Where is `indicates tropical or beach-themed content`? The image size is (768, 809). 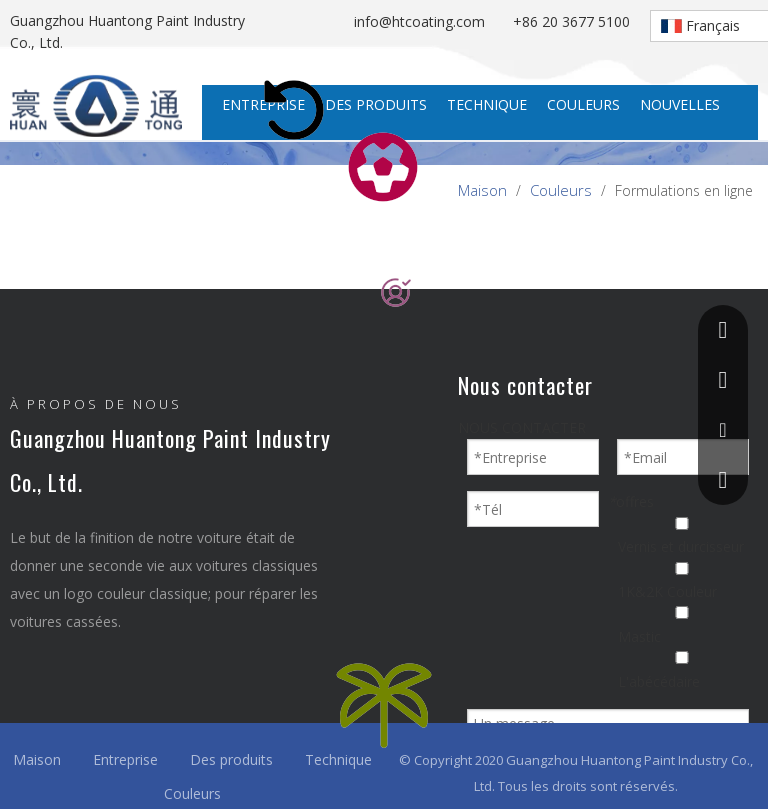
indicates tropical or beach-themed content is located at coordinates (384, 704).